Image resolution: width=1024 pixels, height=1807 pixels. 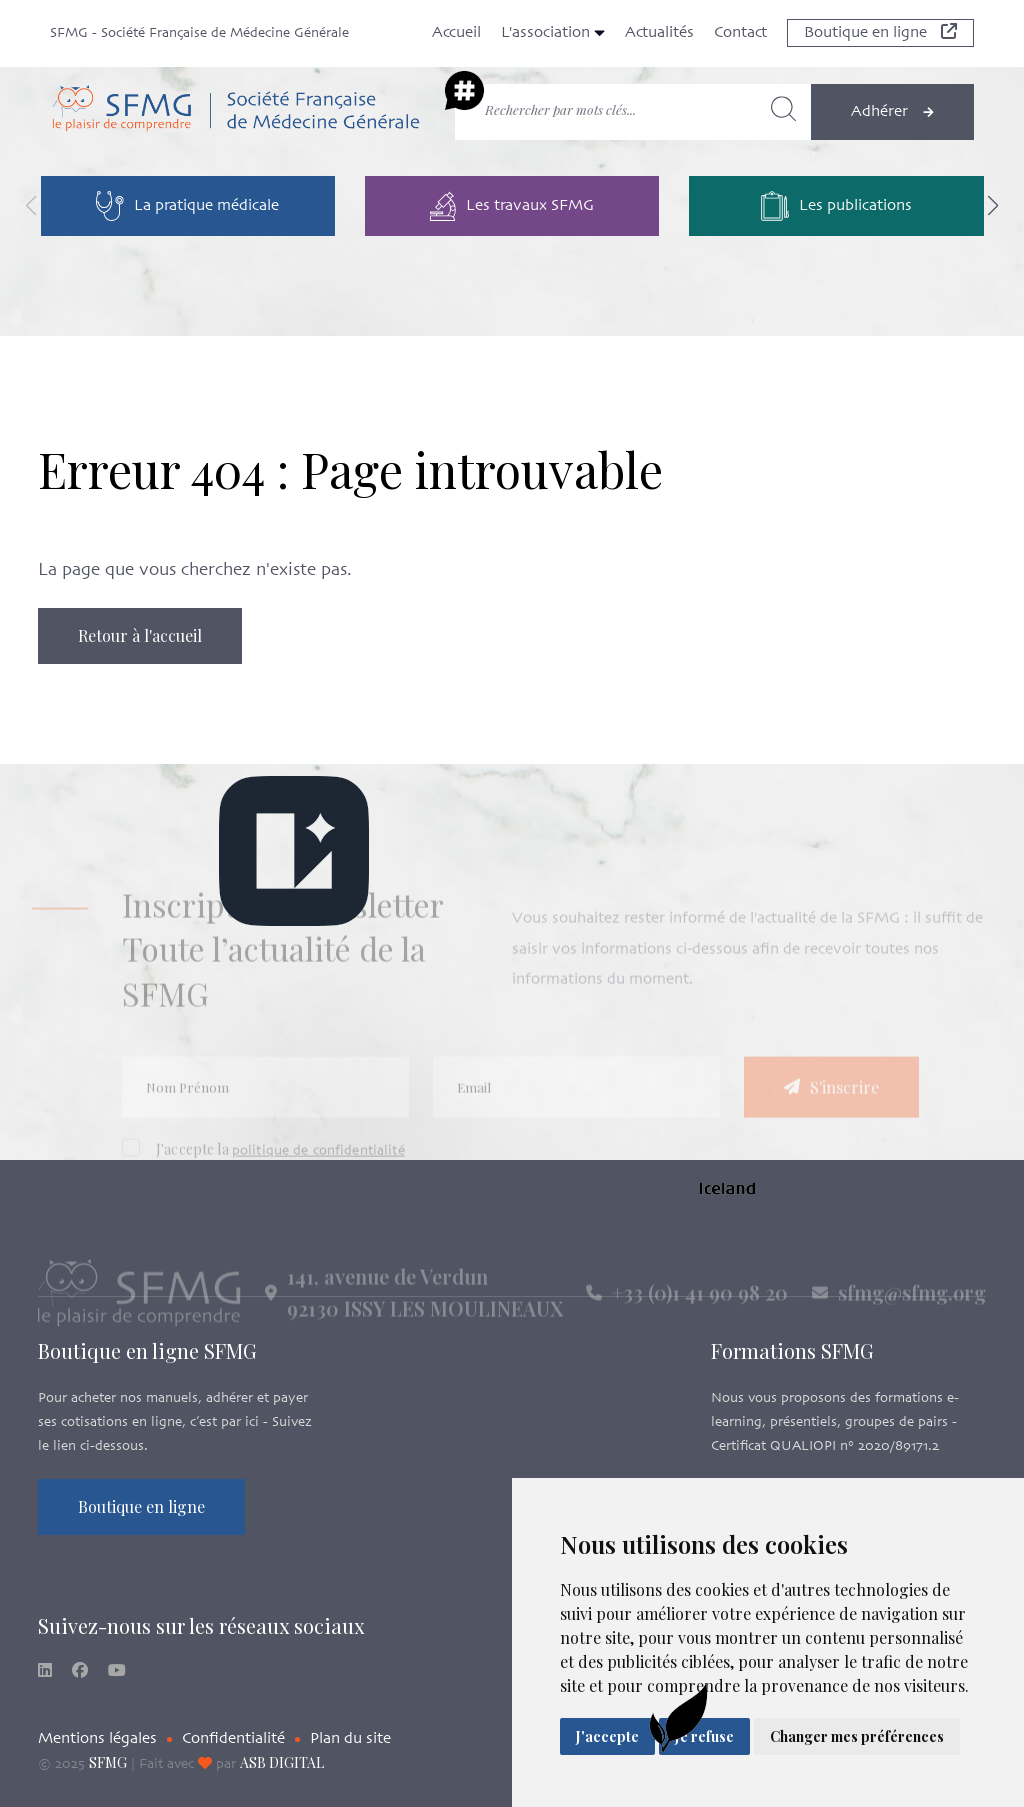 What do you see at coordinates (464, 90) in the screenshot?
I see `open a chat channel or thread` at bounding box center [464, 90].